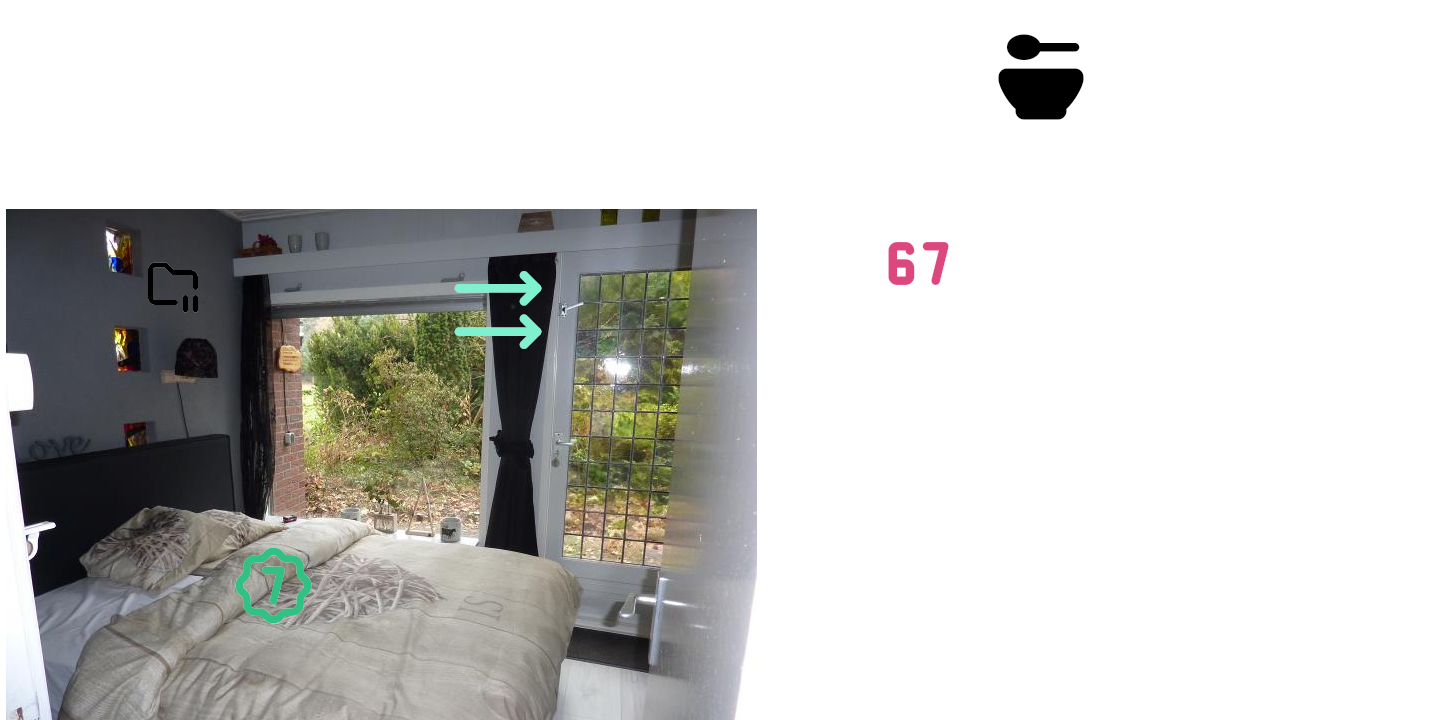 This screenshot has width=1440, height=720. Describe the element at coordinates (273, 585) in the screenshot. I see `indicates rank or position number 7` at that location.